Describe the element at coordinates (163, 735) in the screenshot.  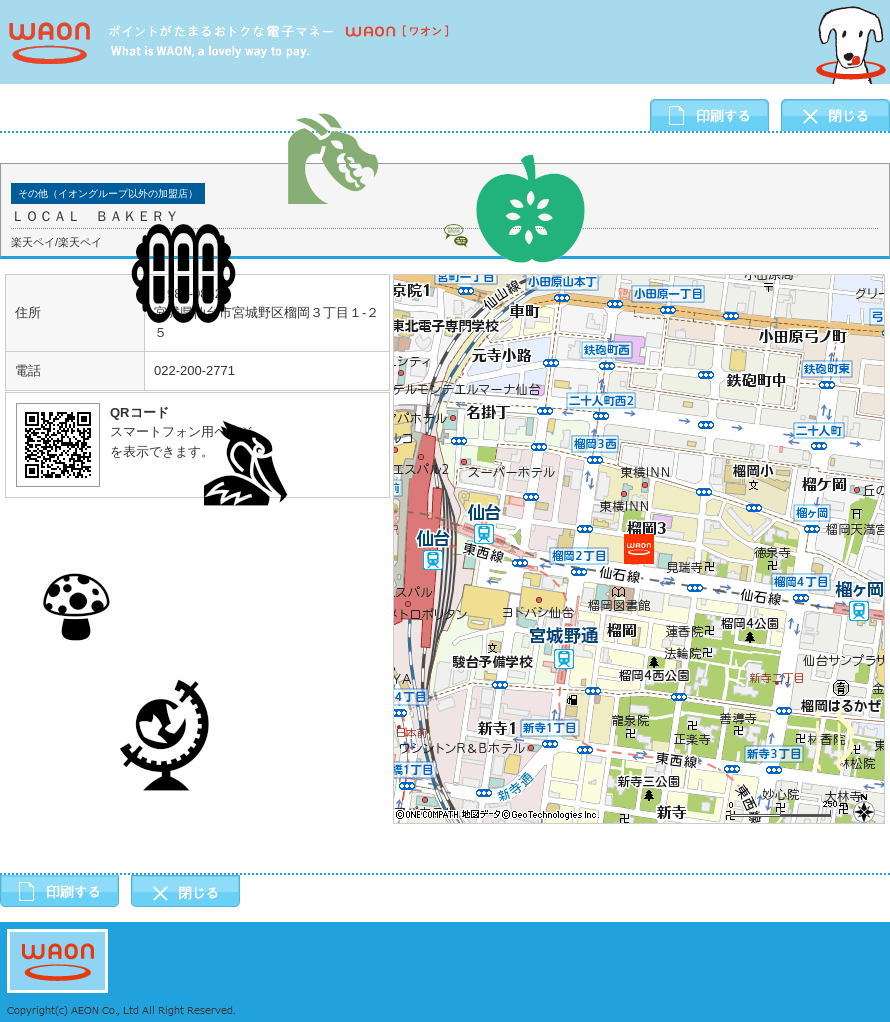
I see `access global or worldwide settings` at that location.